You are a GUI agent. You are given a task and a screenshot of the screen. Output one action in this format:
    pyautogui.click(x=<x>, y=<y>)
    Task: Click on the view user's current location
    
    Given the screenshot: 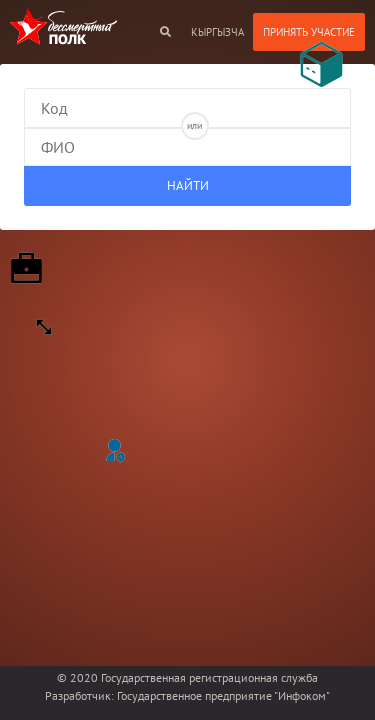 What is the action you would take?
    pyautogui.click(x=114, y=450)
    